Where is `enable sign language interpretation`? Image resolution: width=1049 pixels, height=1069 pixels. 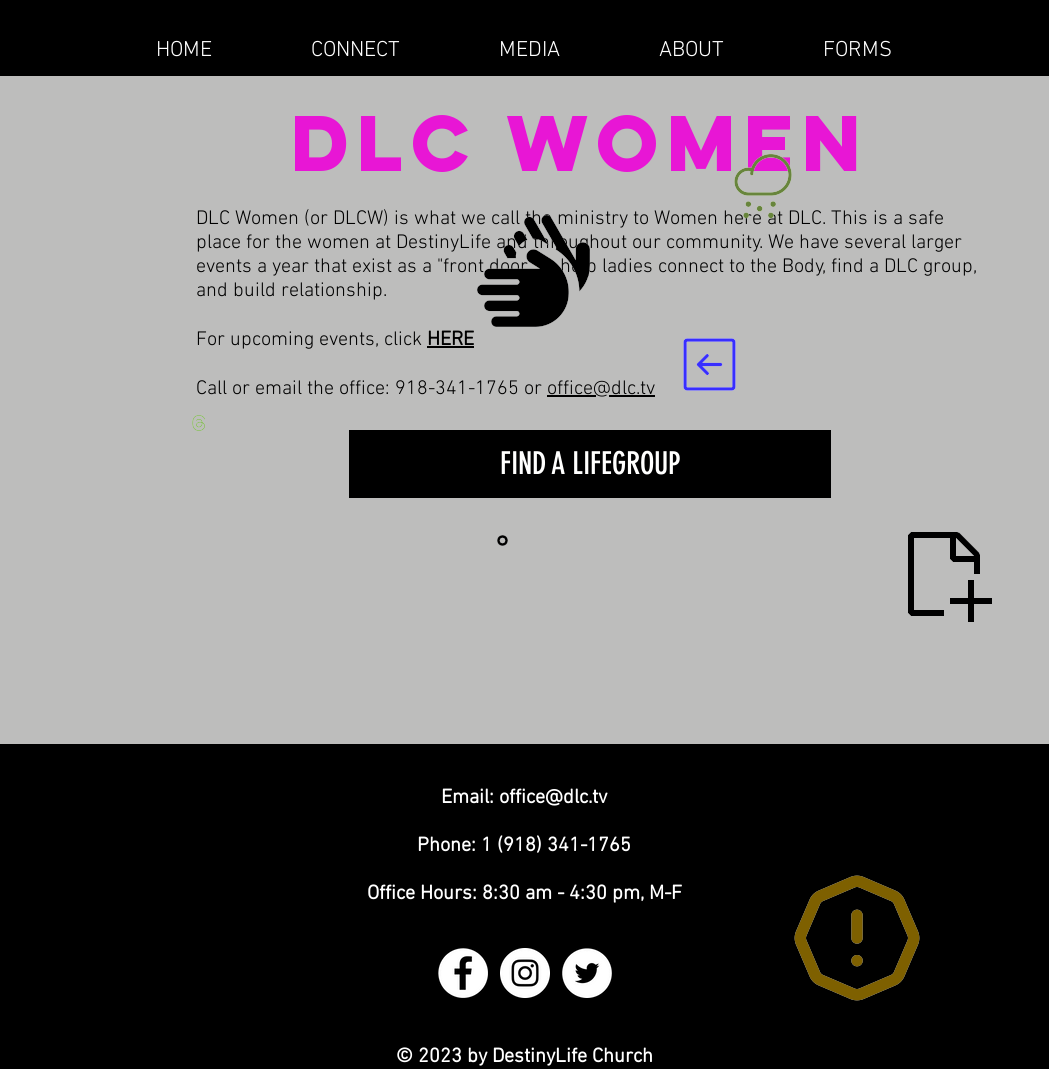 enable sign language interpretation is located at coordinates (533, 270).